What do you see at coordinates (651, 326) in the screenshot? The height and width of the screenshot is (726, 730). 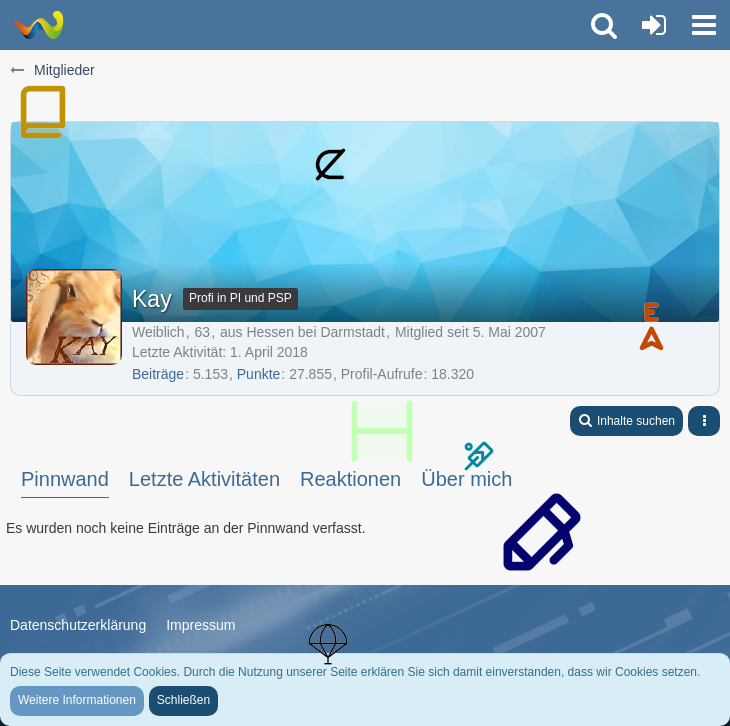 I see `navigate east direction` at bounding box center [651, 326].